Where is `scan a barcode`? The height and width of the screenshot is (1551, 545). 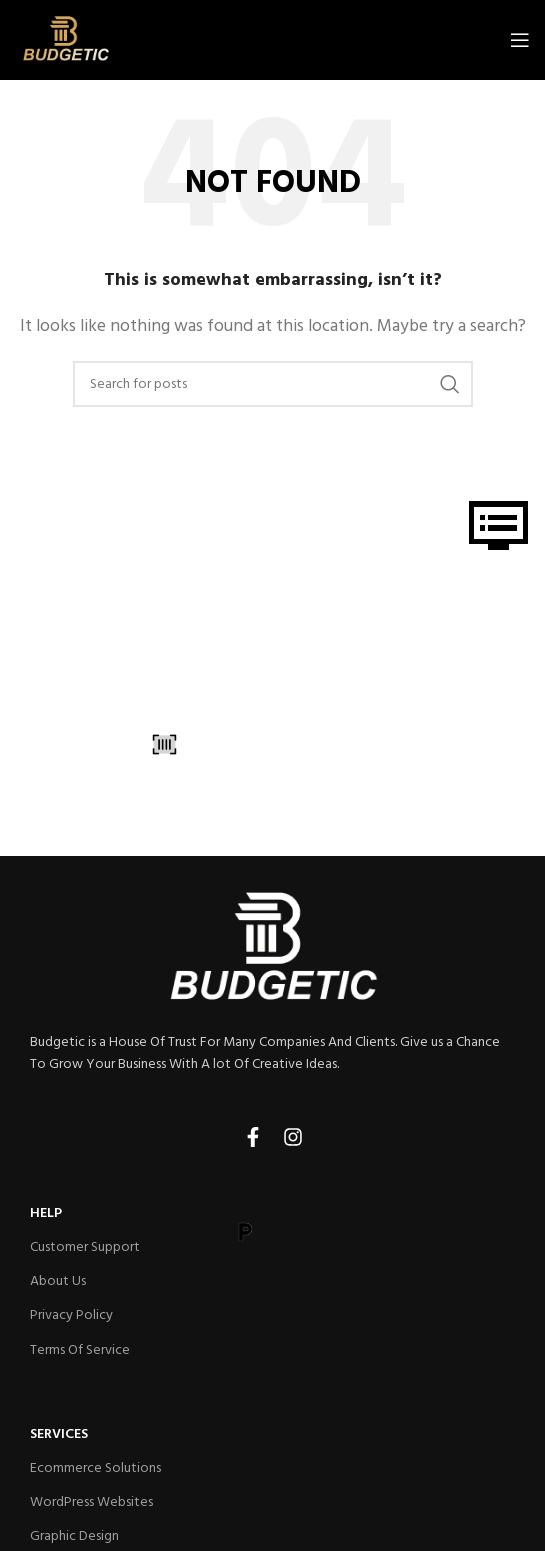 scan a barcode is located at coordinates (164, 744).